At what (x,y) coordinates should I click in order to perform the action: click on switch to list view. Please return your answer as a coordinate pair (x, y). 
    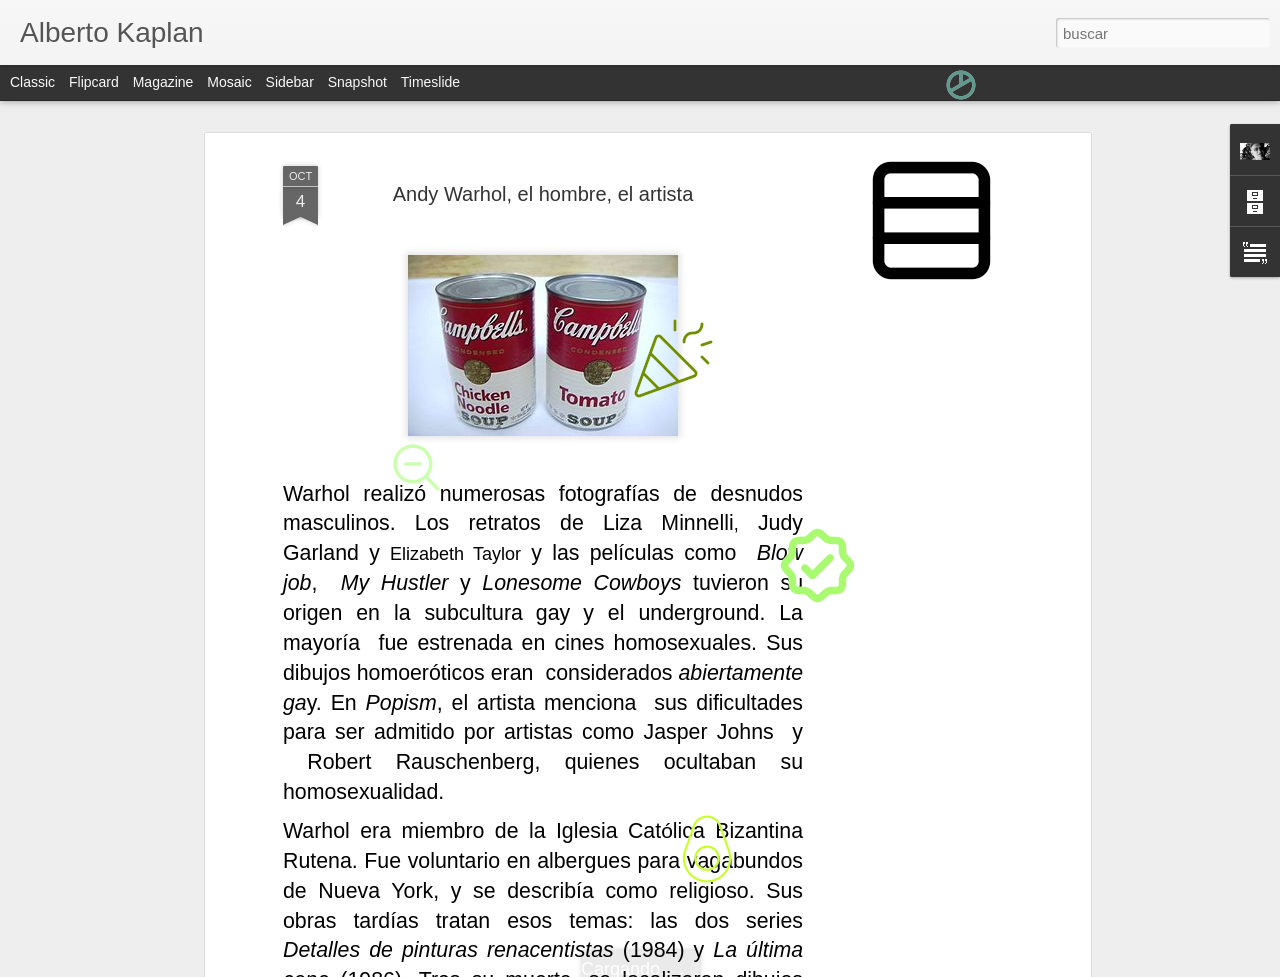
    Looking at the image, I should click on (931, 220).